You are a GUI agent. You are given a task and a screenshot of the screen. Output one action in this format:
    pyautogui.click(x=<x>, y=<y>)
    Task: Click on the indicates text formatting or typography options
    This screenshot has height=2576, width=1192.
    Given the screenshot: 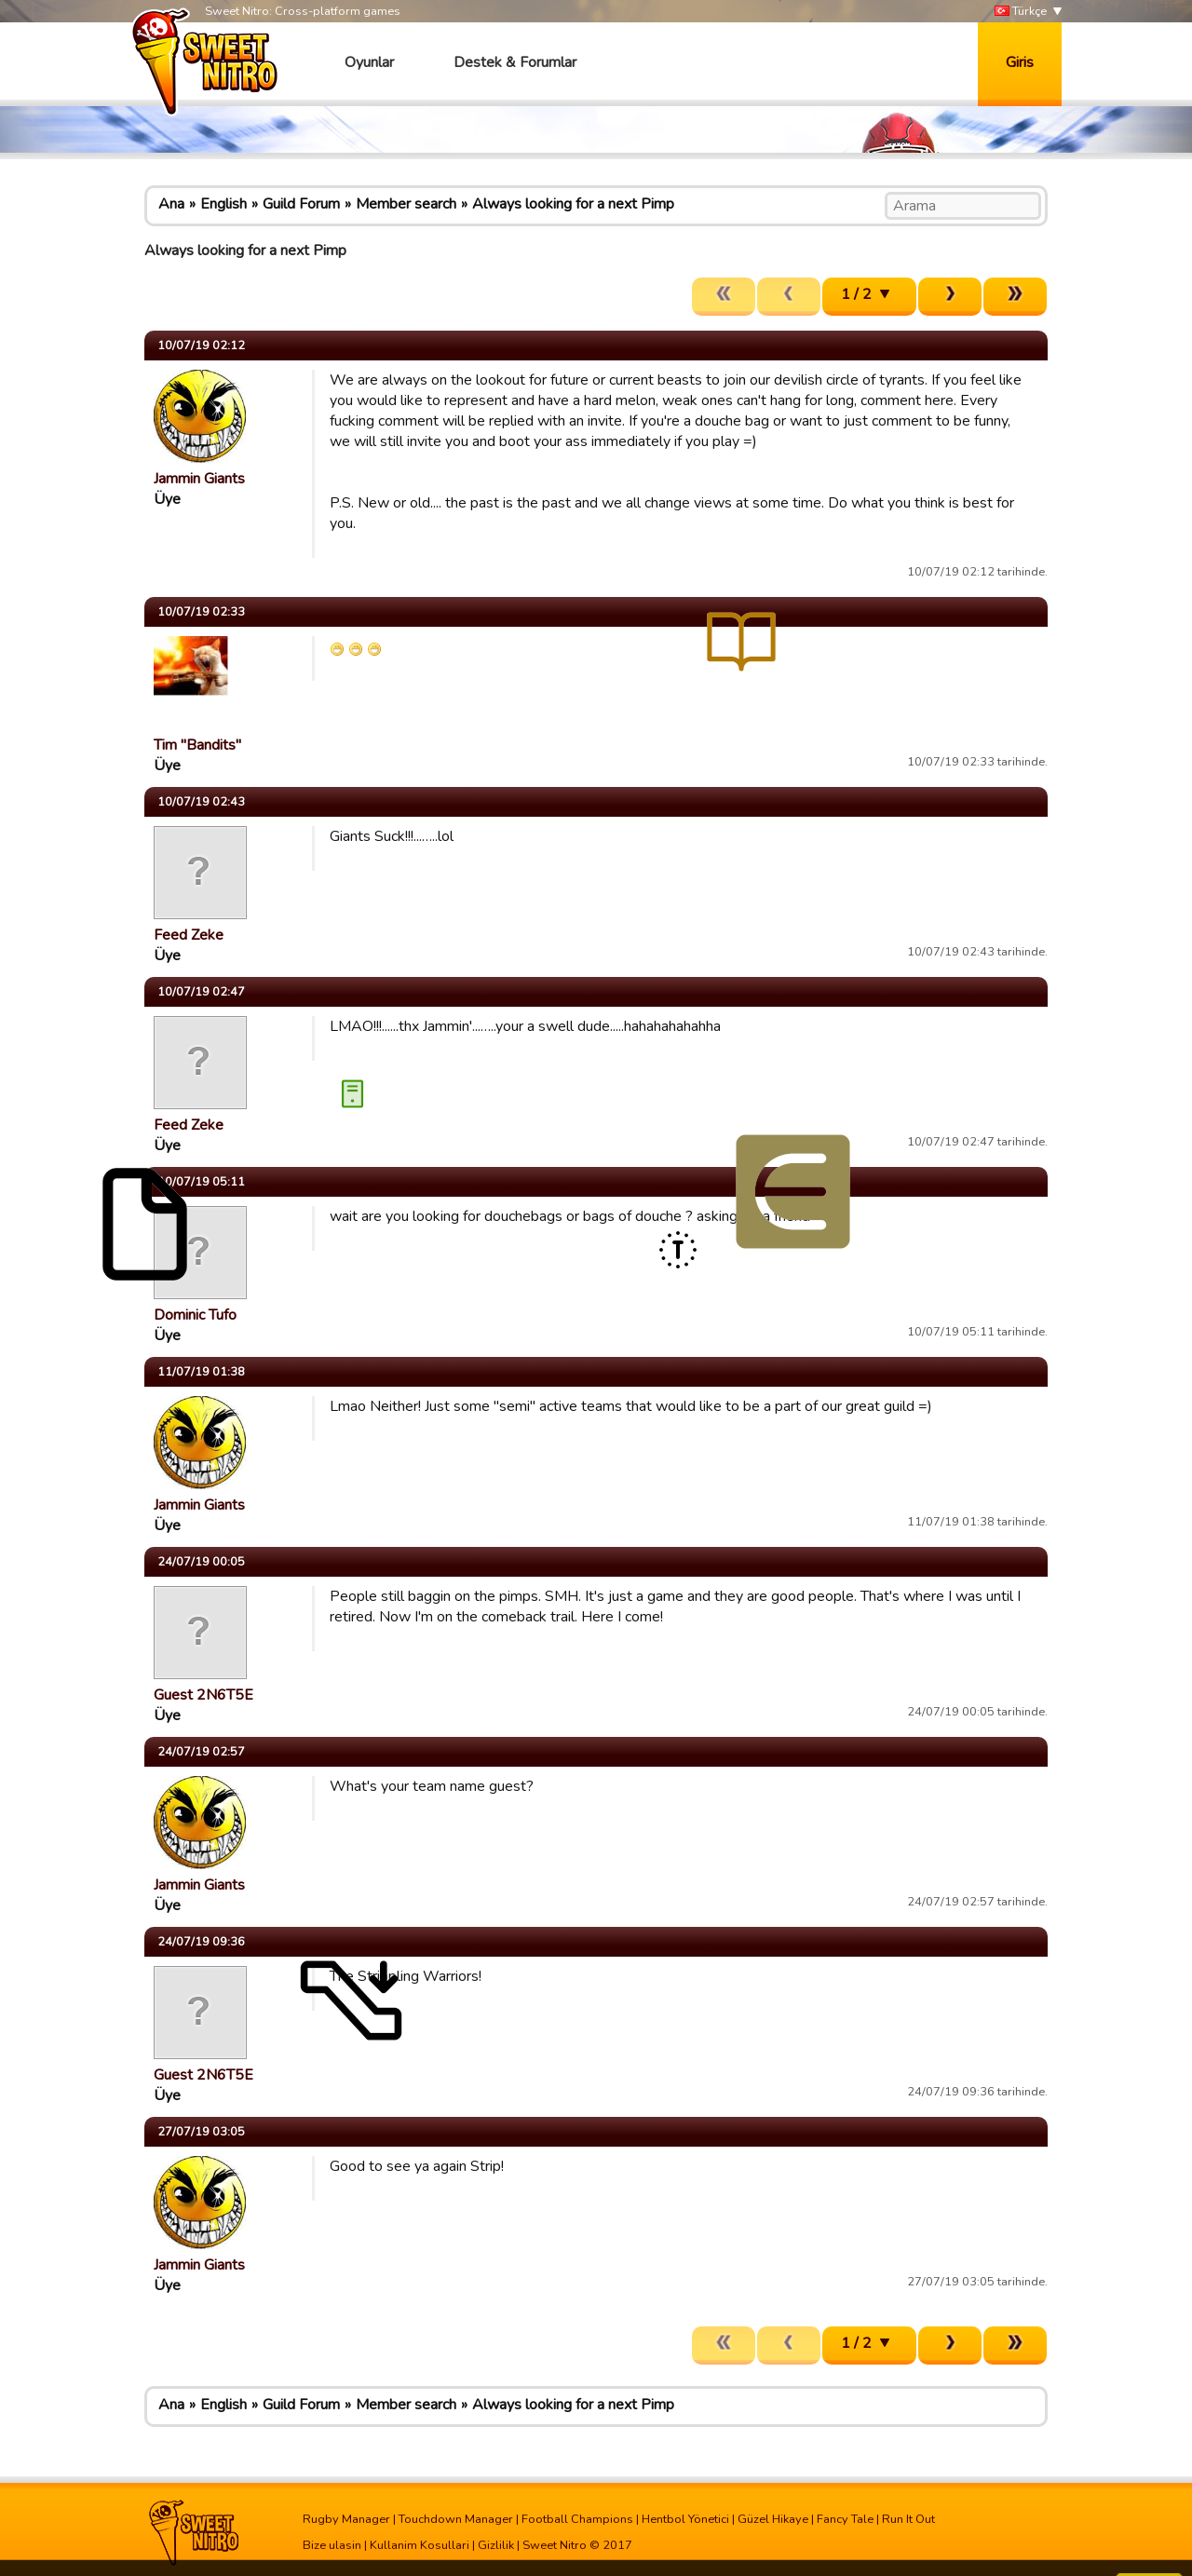 What is the action you would take?
    pyautogui.click(x=678, y=1250)
    